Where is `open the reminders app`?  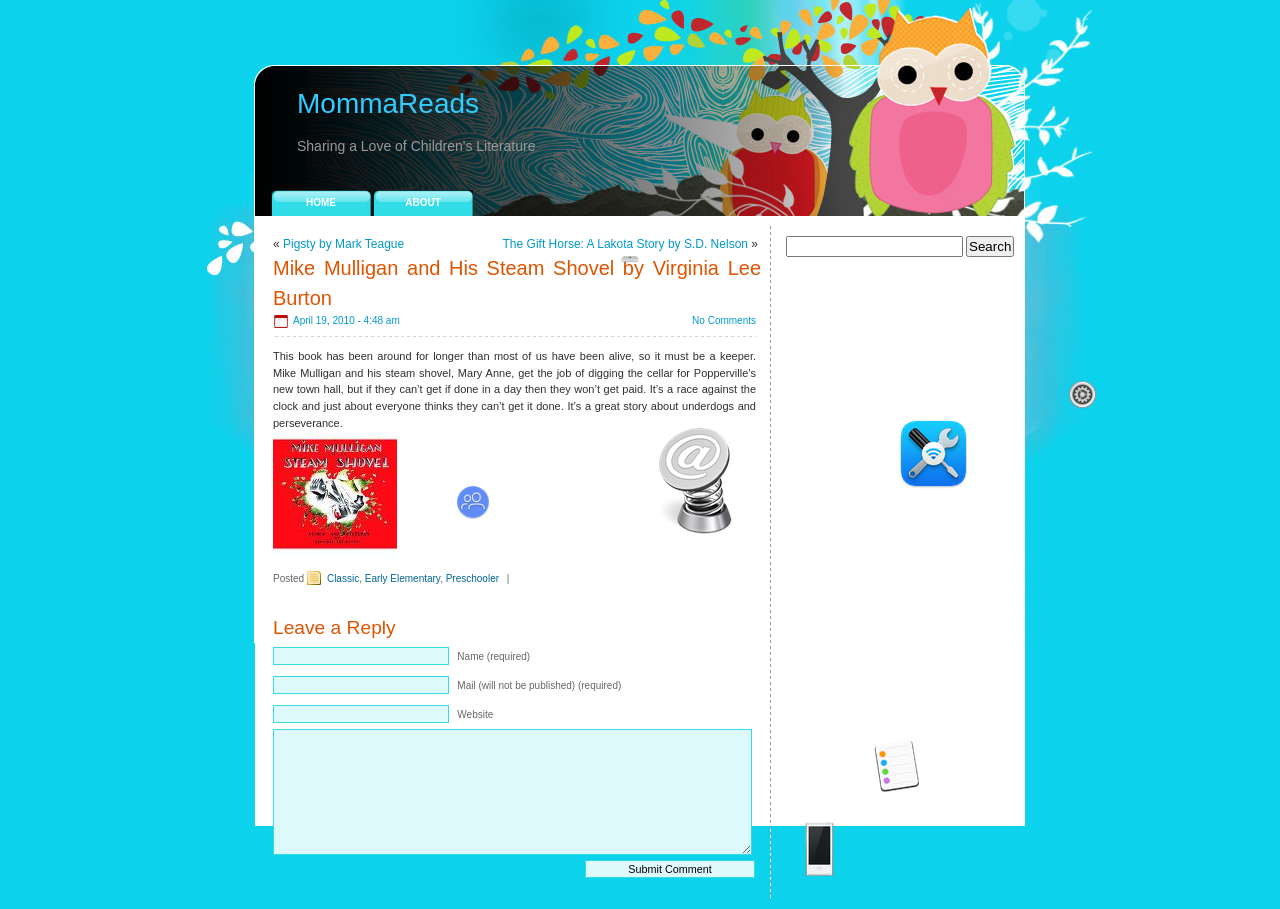
open the reminders app is located at coordinates (896, 766).